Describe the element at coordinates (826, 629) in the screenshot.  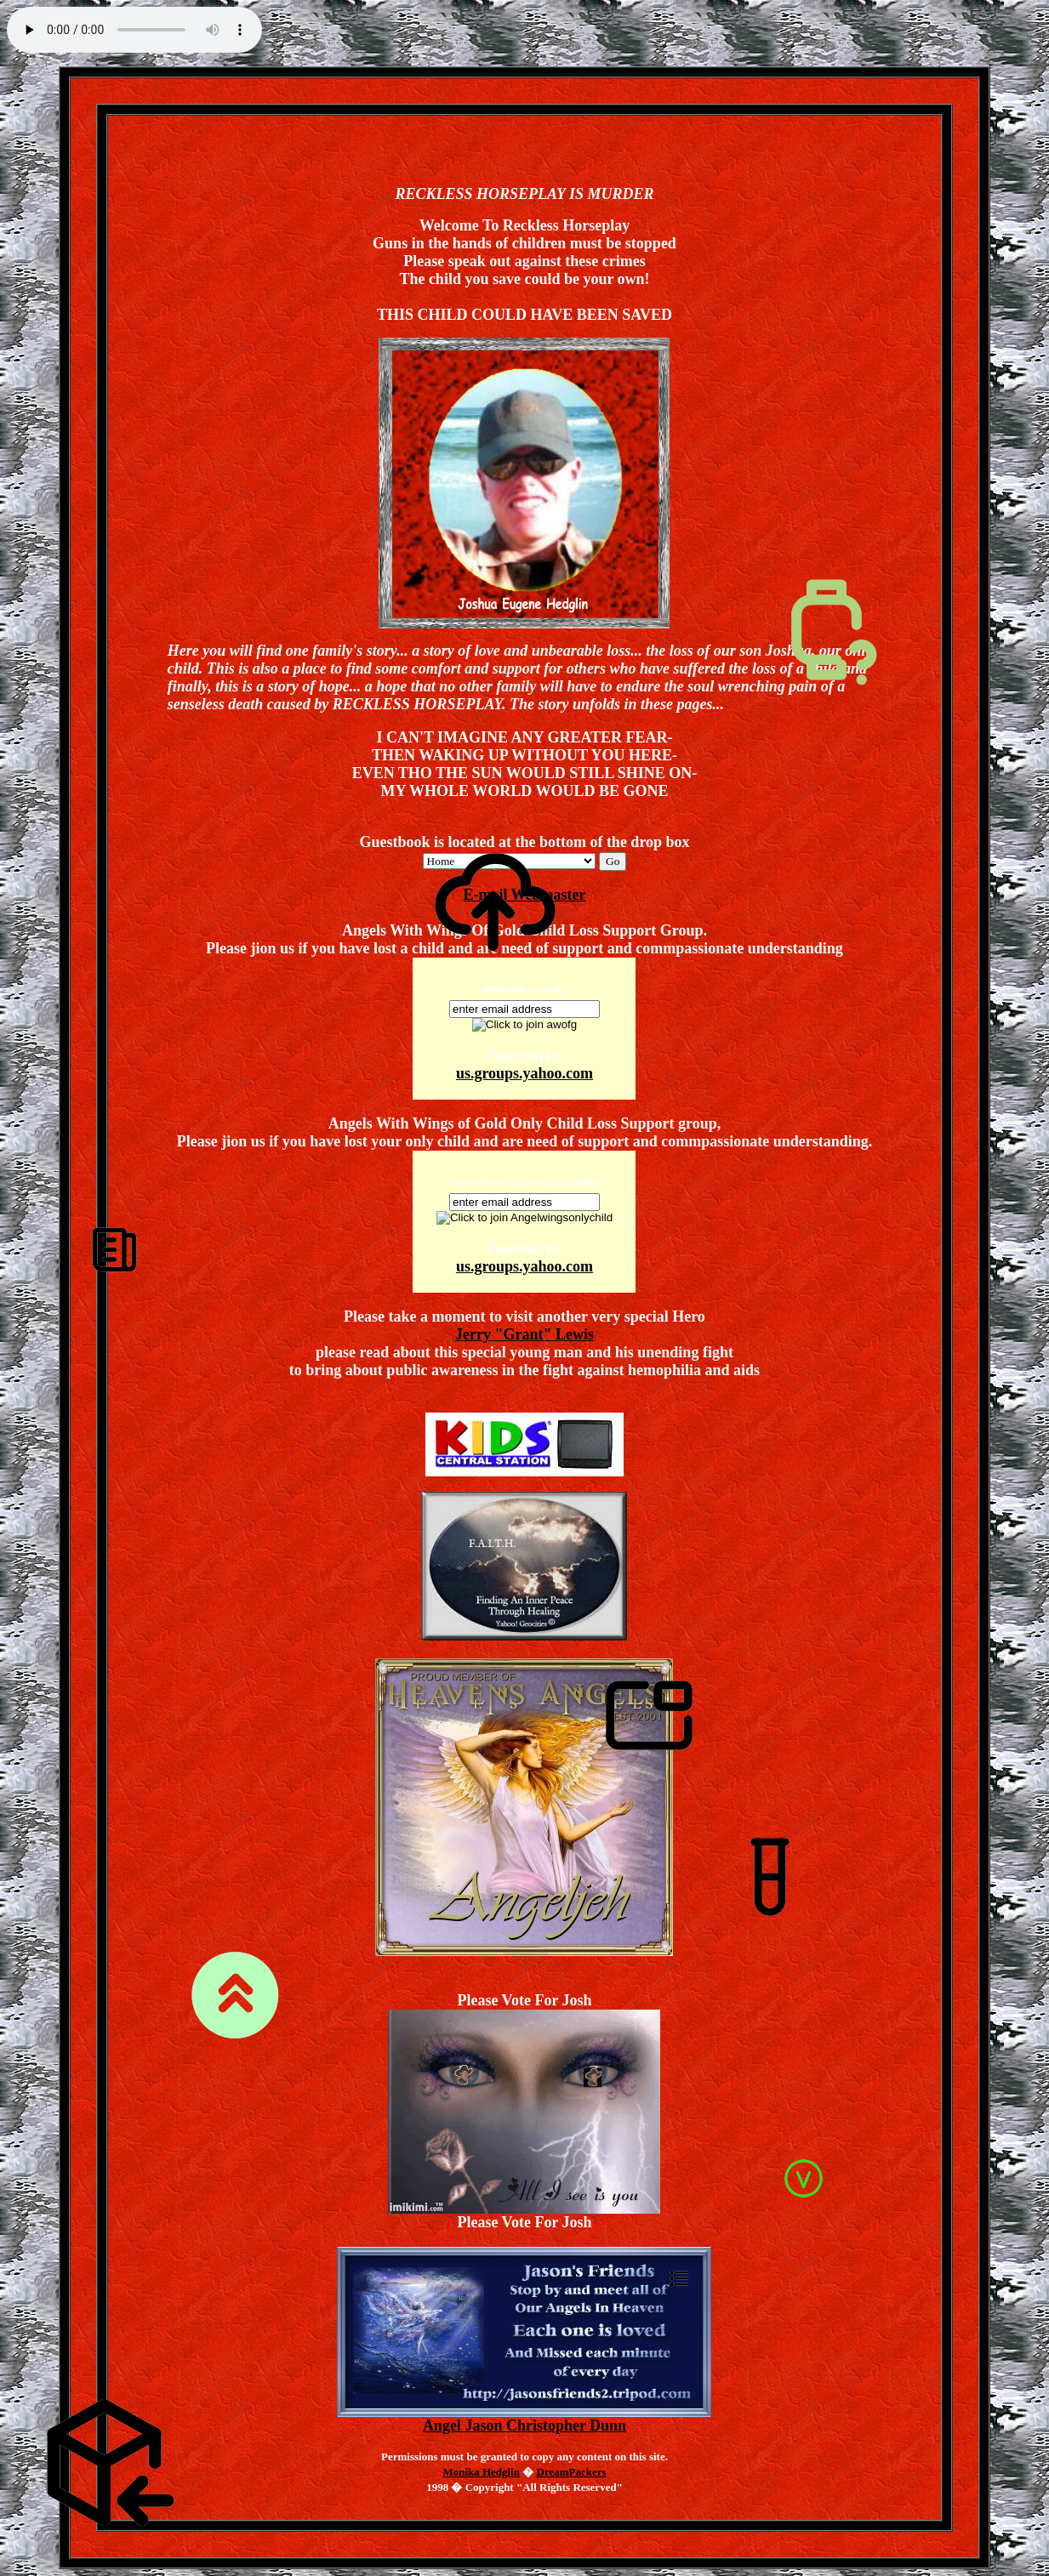
I see `smartwatch help or support` at that location.